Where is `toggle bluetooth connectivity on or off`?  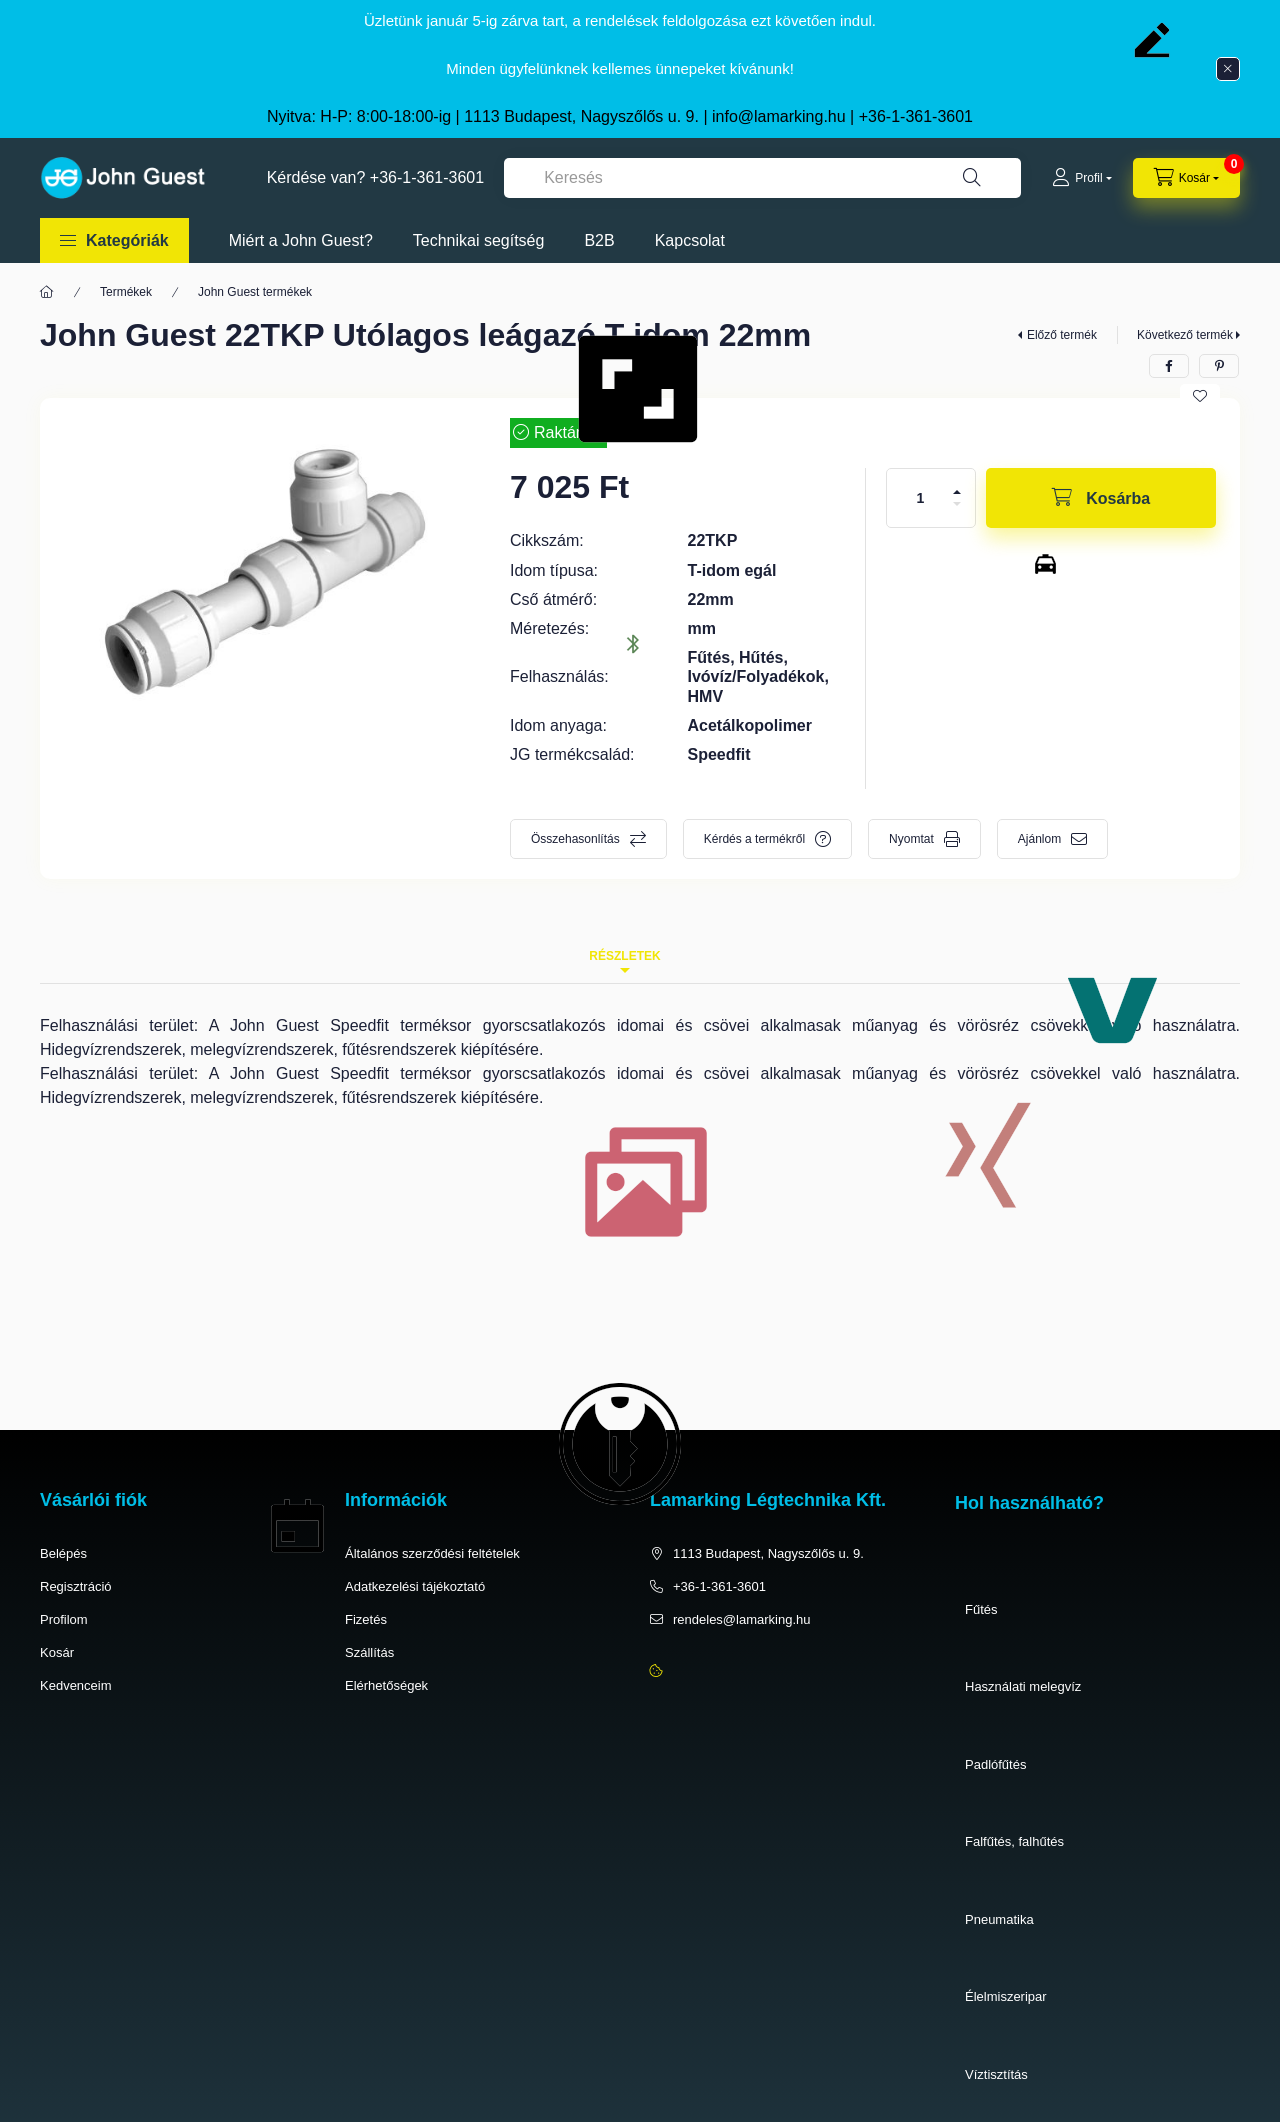
toggle bluetooth connectivity on or off is located at coordinates (633, 644).